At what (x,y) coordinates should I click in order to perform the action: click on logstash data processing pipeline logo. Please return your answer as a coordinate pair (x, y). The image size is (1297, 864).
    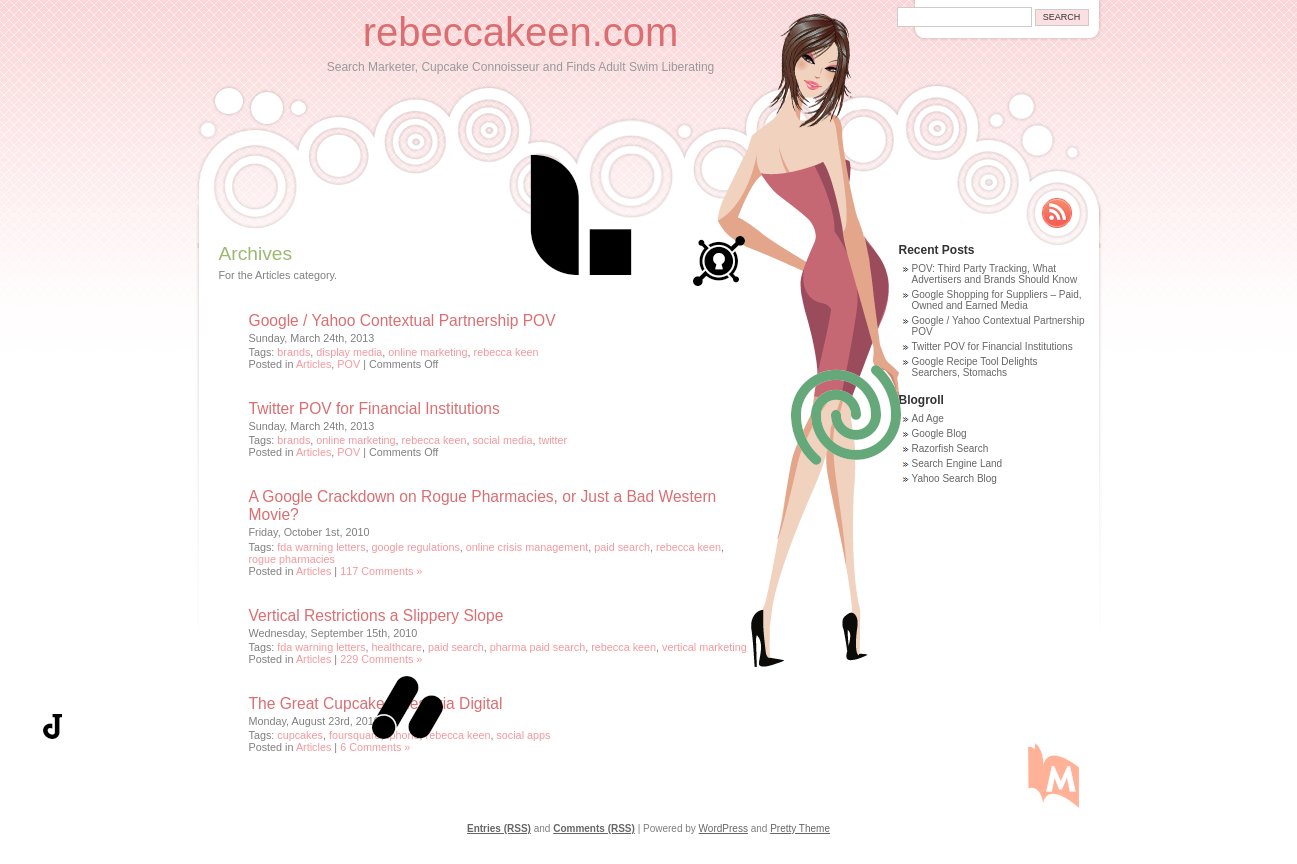
    Looking at the image, I should click on (581, 215).